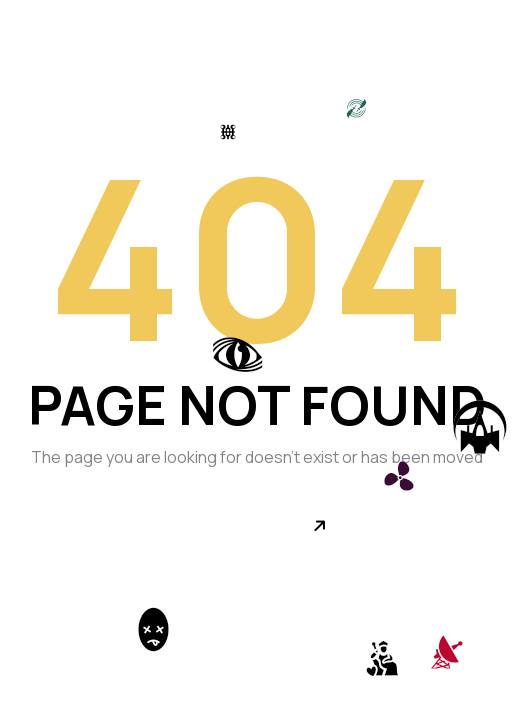 This screenshot has height=720, width=514. I want to click on indicates a stealth or hidden status in gameplay, so click(237, 354).